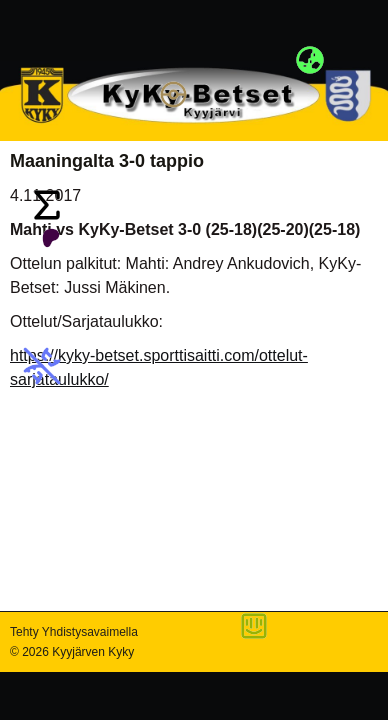 This screenshot has height=720, width=388. What do you see at coordinates (254, 626) in the screenshot?
I see `open intercom customer messaging` at bounding box center [254, 626].